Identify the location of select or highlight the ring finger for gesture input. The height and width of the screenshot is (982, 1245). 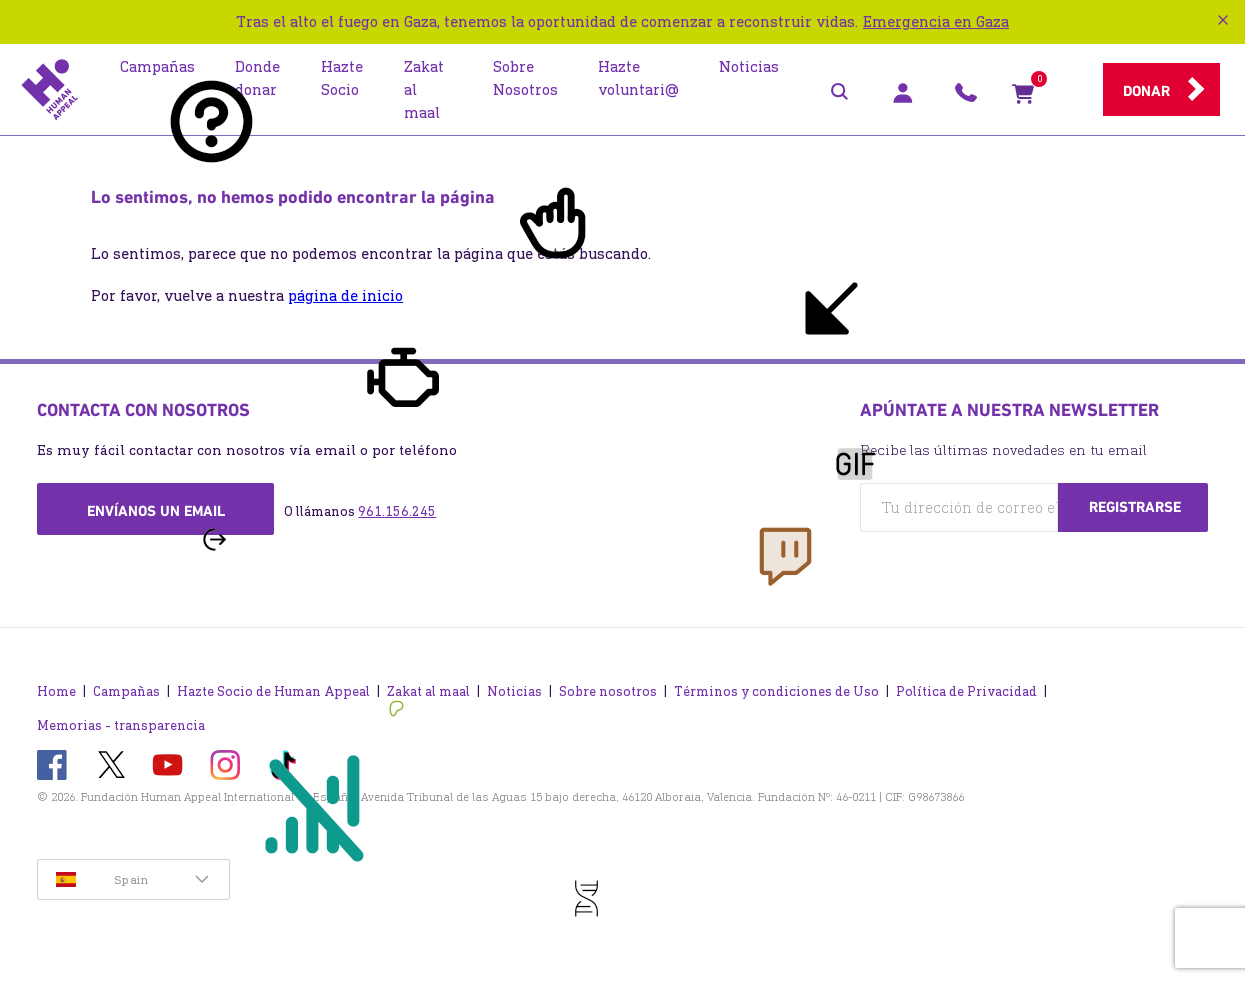
(553, 219).